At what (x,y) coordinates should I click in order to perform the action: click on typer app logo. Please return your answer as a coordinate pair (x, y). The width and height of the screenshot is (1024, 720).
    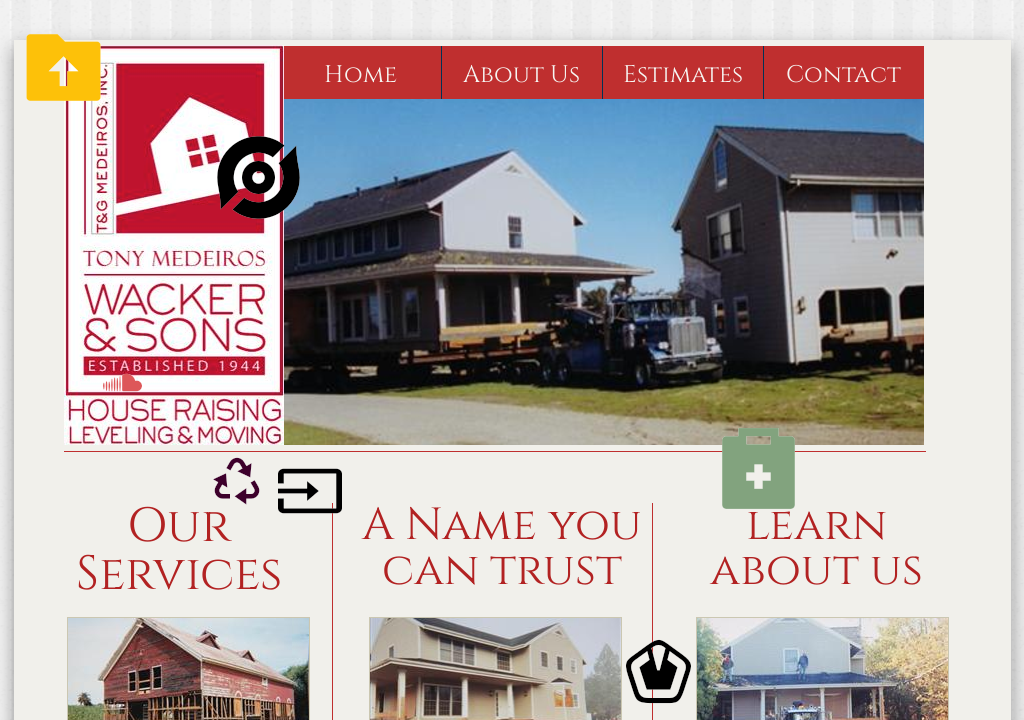
    Looking at the image, I should click on (310, 491).